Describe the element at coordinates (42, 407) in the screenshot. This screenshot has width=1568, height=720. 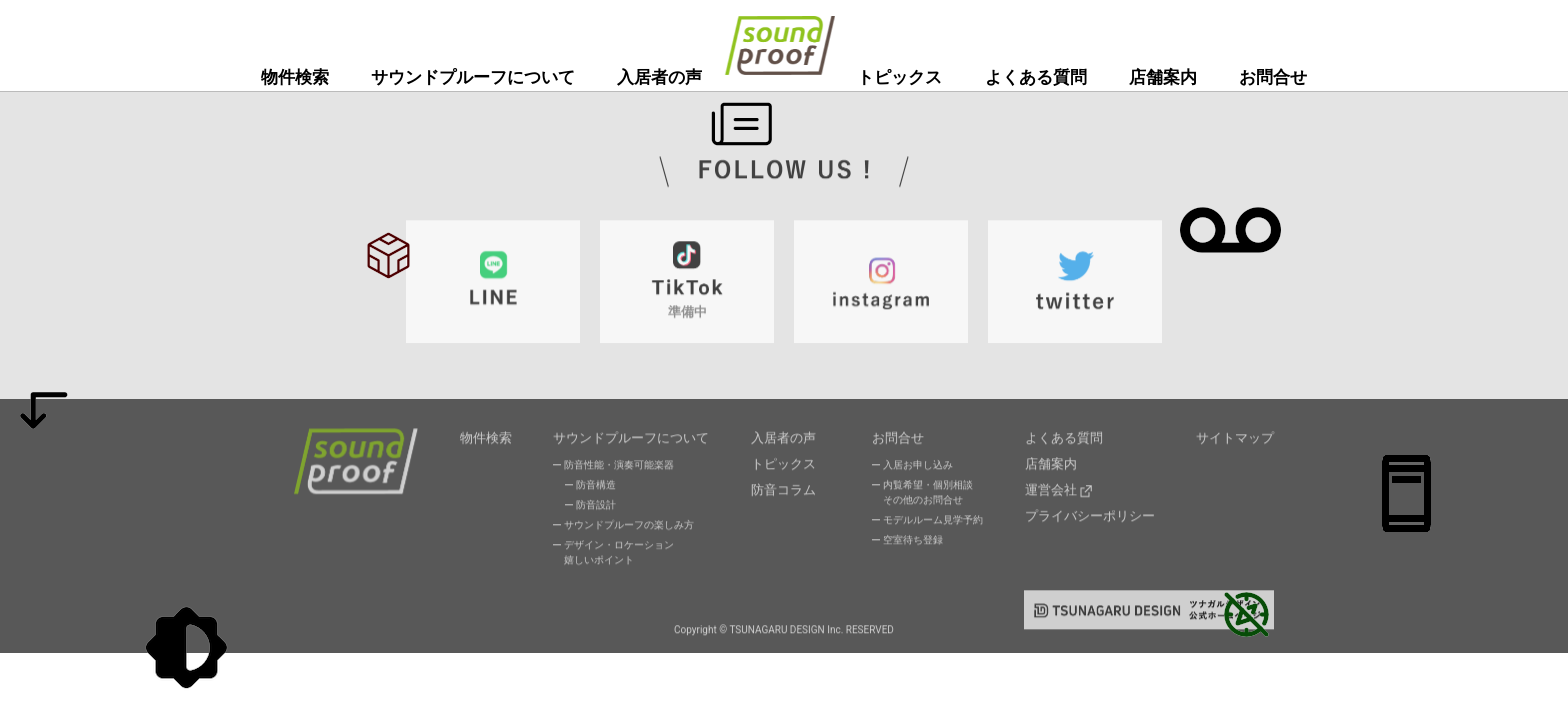
I see `navigate back and down in a menu hierarchy` at that location.